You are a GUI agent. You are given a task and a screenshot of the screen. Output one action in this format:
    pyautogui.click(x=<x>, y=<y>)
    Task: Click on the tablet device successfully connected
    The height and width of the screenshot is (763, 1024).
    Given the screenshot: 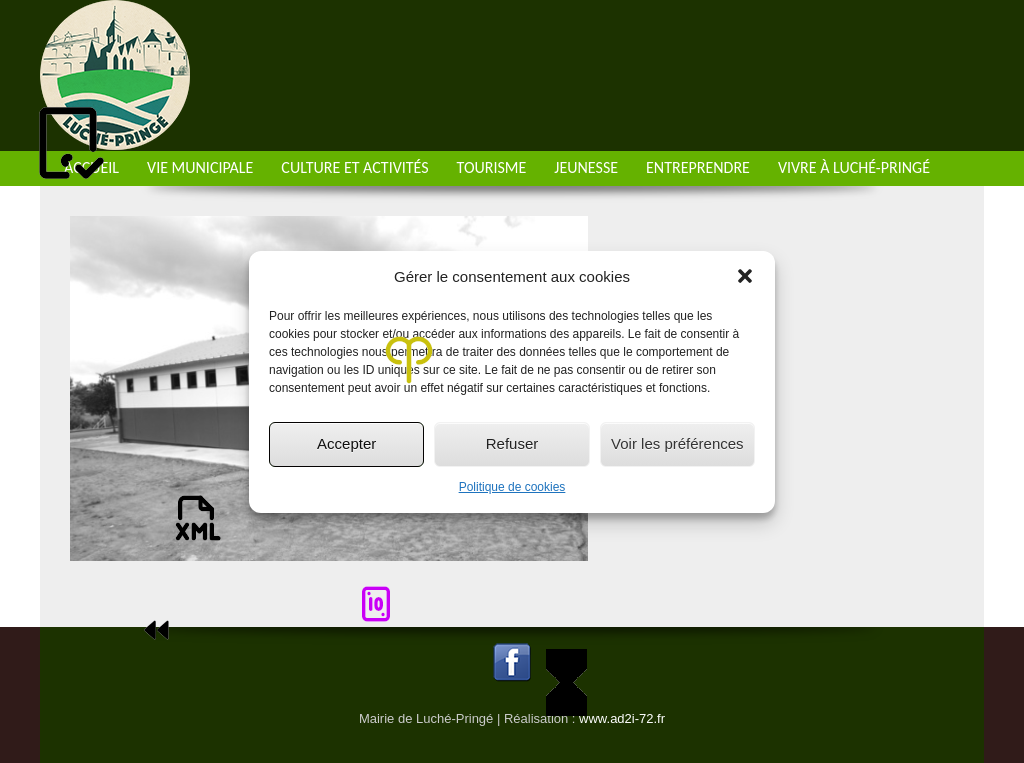 What is the action you would take?
    pyautogui.click(x=68, y=143)
    